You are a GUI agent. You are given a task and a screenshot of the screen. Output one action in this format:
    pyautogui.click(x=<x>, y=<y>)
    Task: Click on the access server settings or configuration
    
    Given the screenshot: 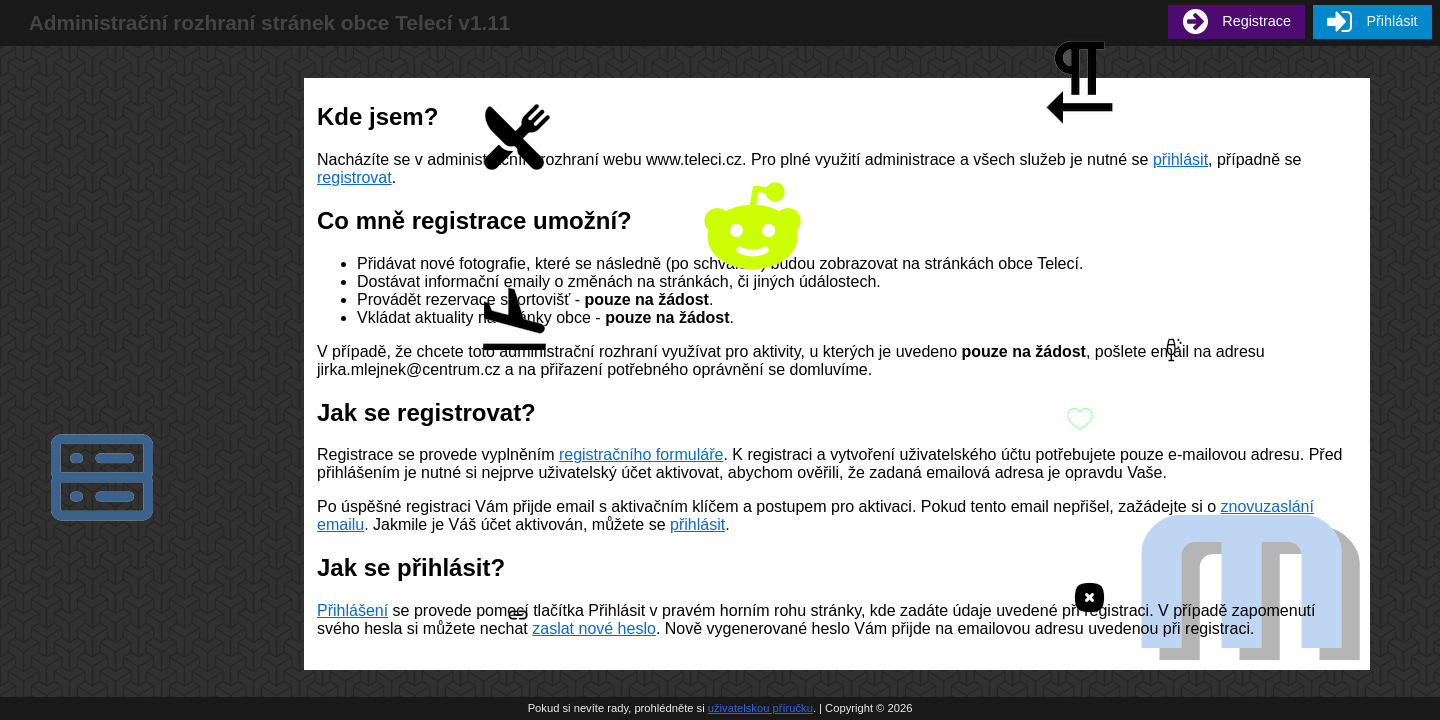 What is the action you would take?
    pyautogui.click(x=102, y=479)
    